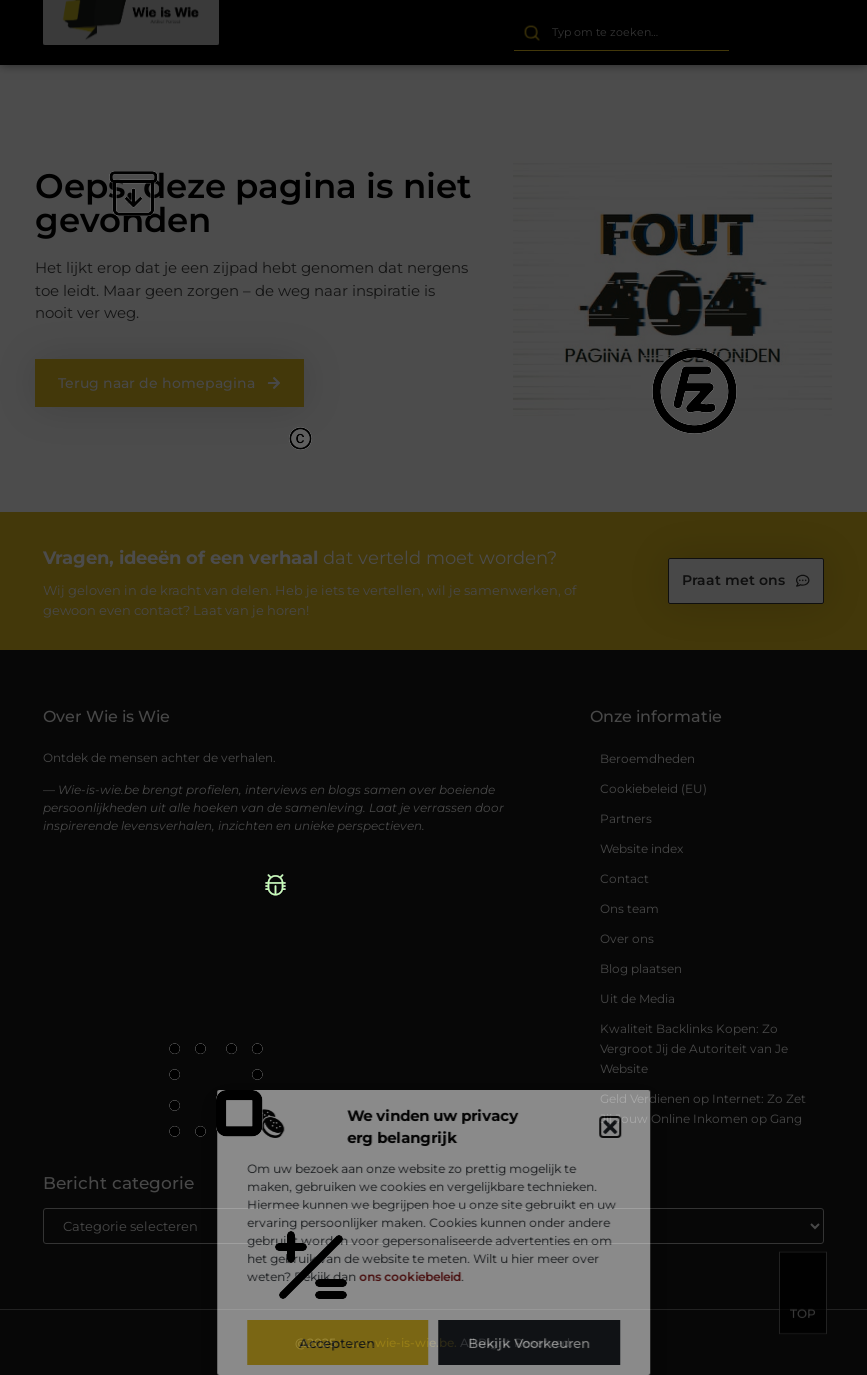  I want to click on archive this item, so click(133, 193).